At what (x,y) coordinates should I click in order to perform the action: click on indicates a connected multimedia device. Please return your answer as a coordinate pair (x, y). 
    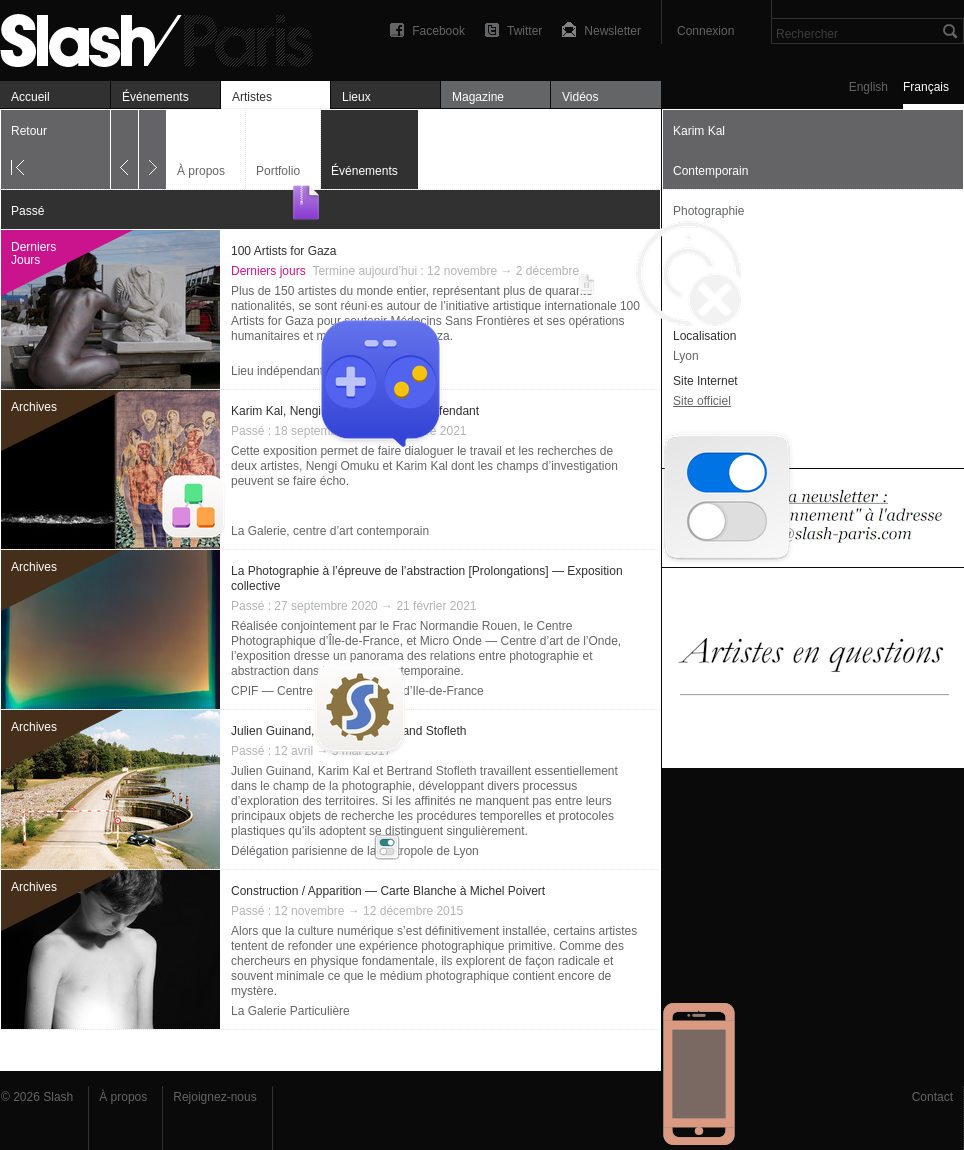
    Looking at the image, I should click on (699, 1074).